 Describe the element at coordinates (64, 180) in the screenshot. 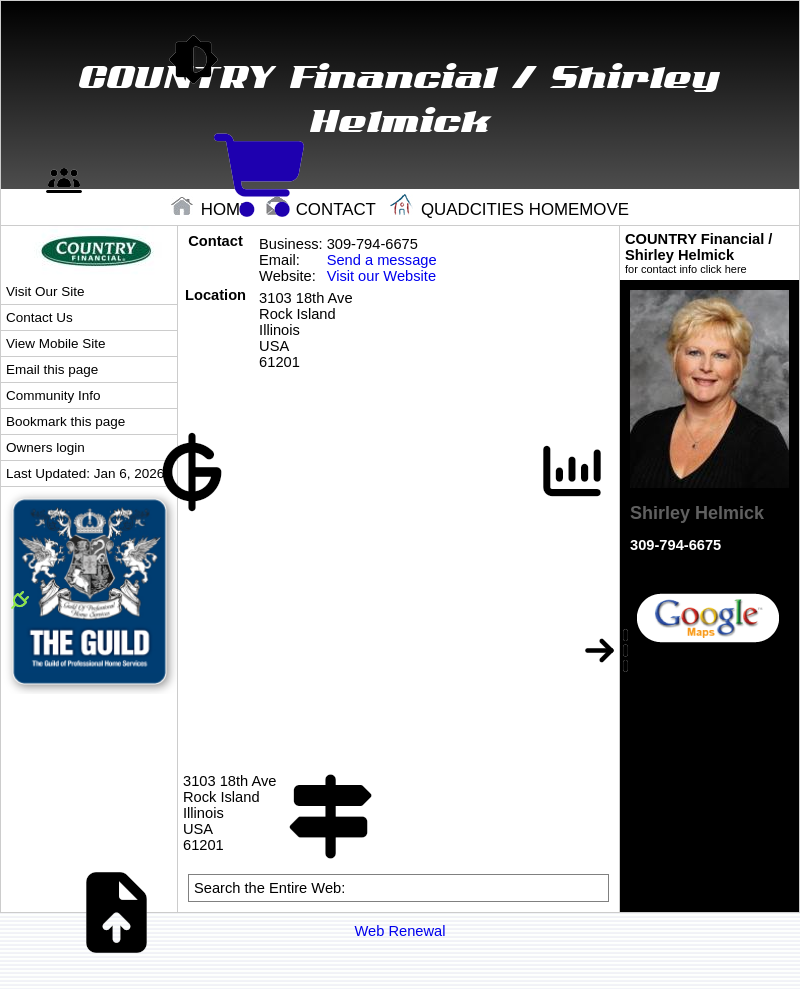

I see `view all team members or users` at that location.